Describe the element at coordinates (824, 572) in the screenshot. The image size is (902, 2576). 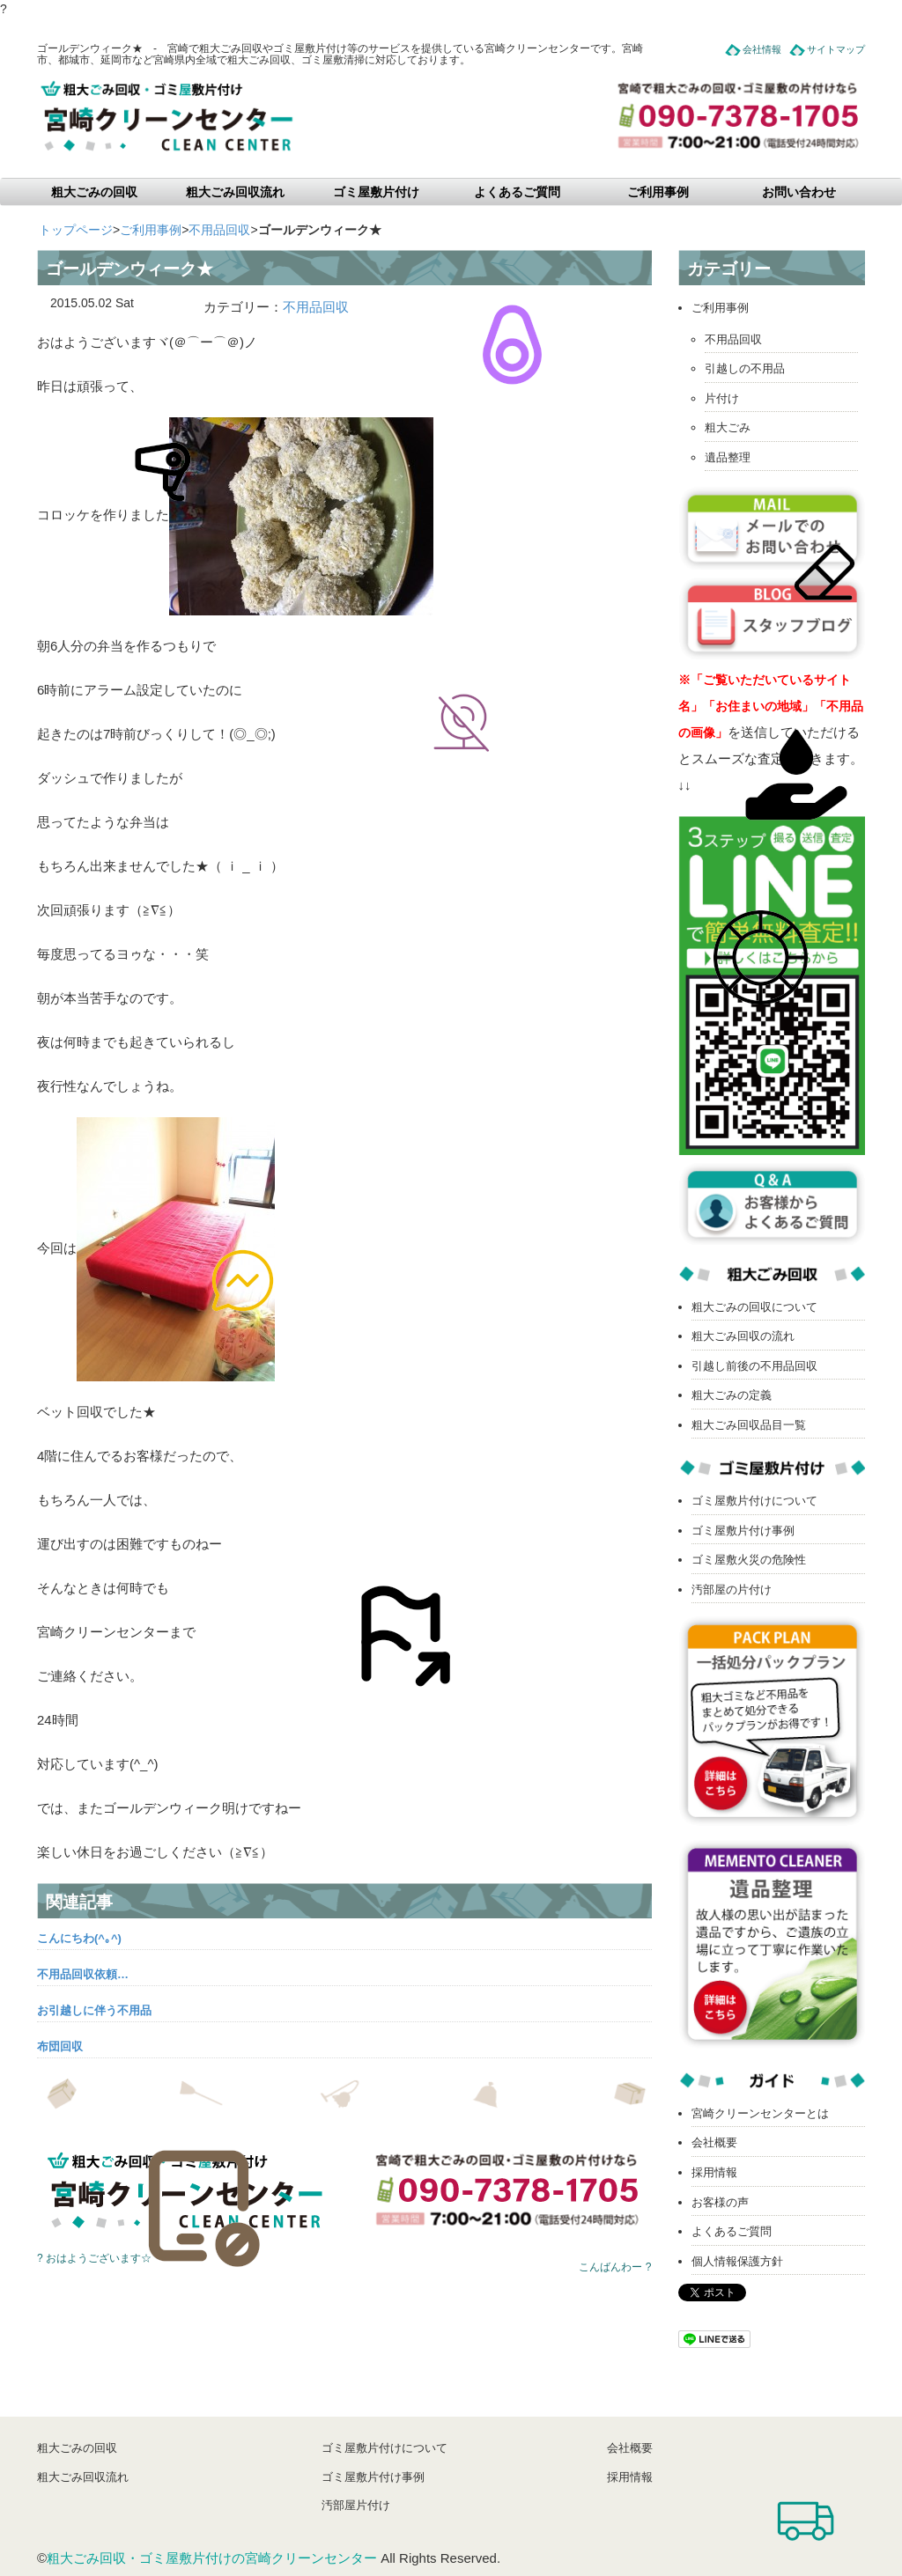
I see `erase or clear content` at that location.